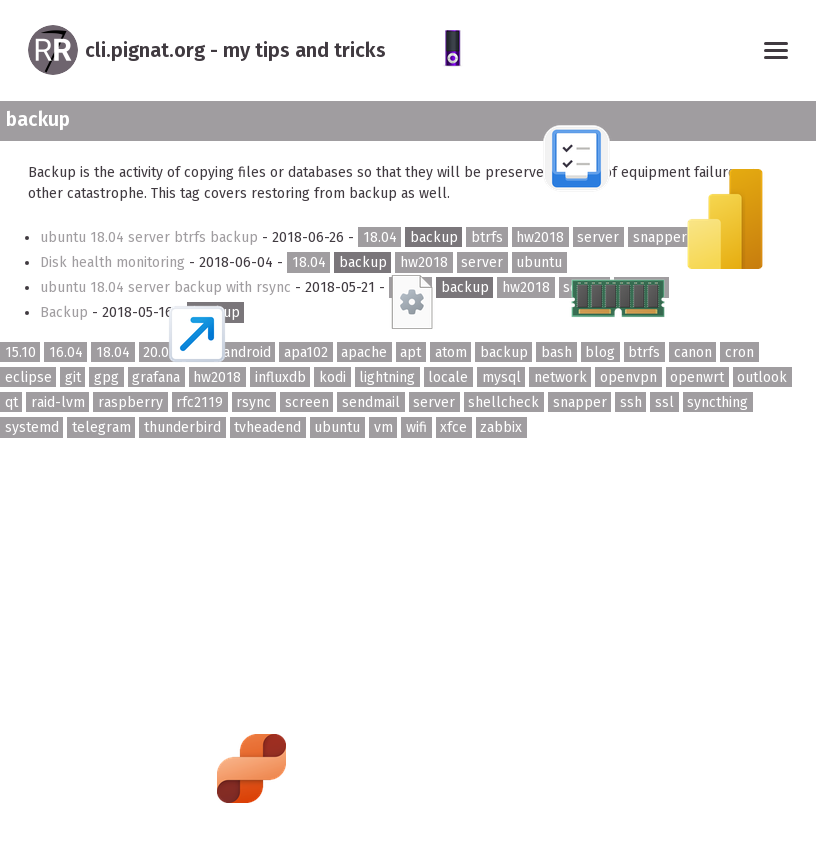 The height and width of the screenshot is (841, 816). I want to click on view system memory information, so click(618, 300).